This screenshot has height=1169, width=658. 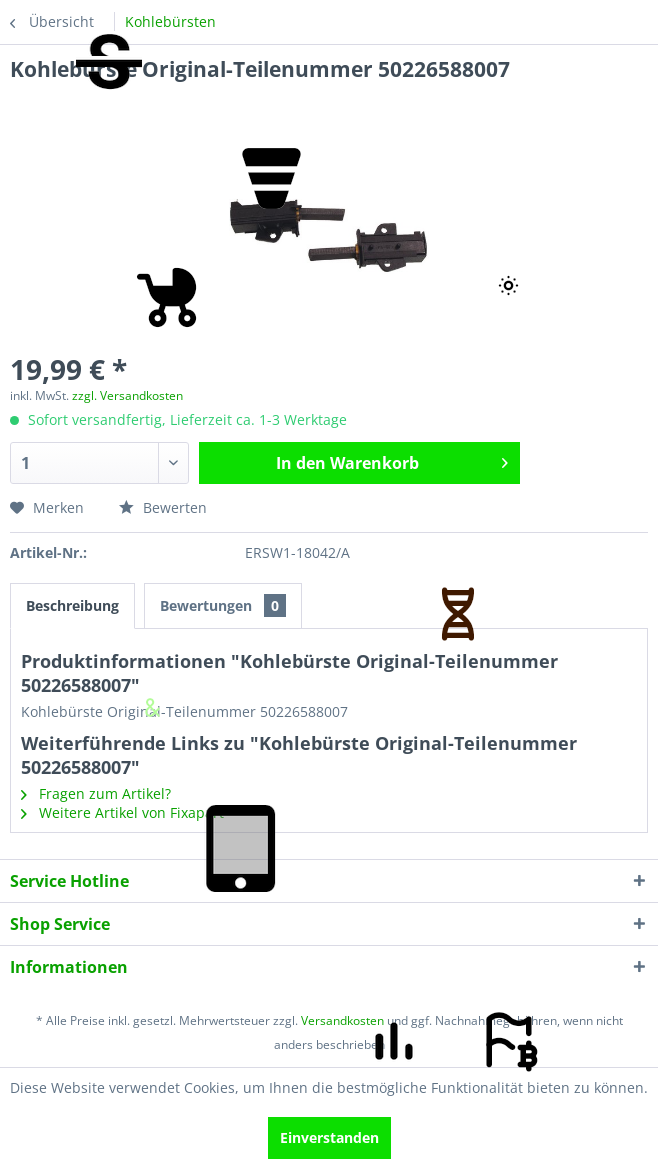 I want to click on access baby or parenting-related features, so click(x=169, y=297).